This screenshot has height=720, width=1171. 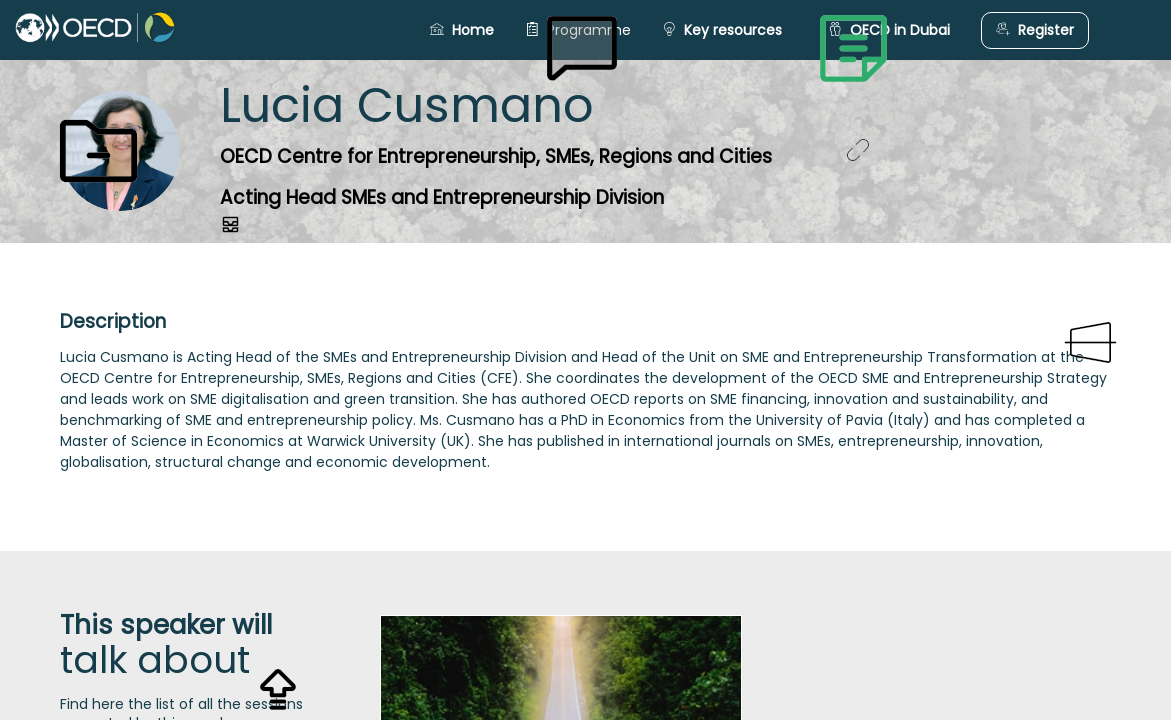 I want to click on upload multiple files or items, so click(x=278, y=689).